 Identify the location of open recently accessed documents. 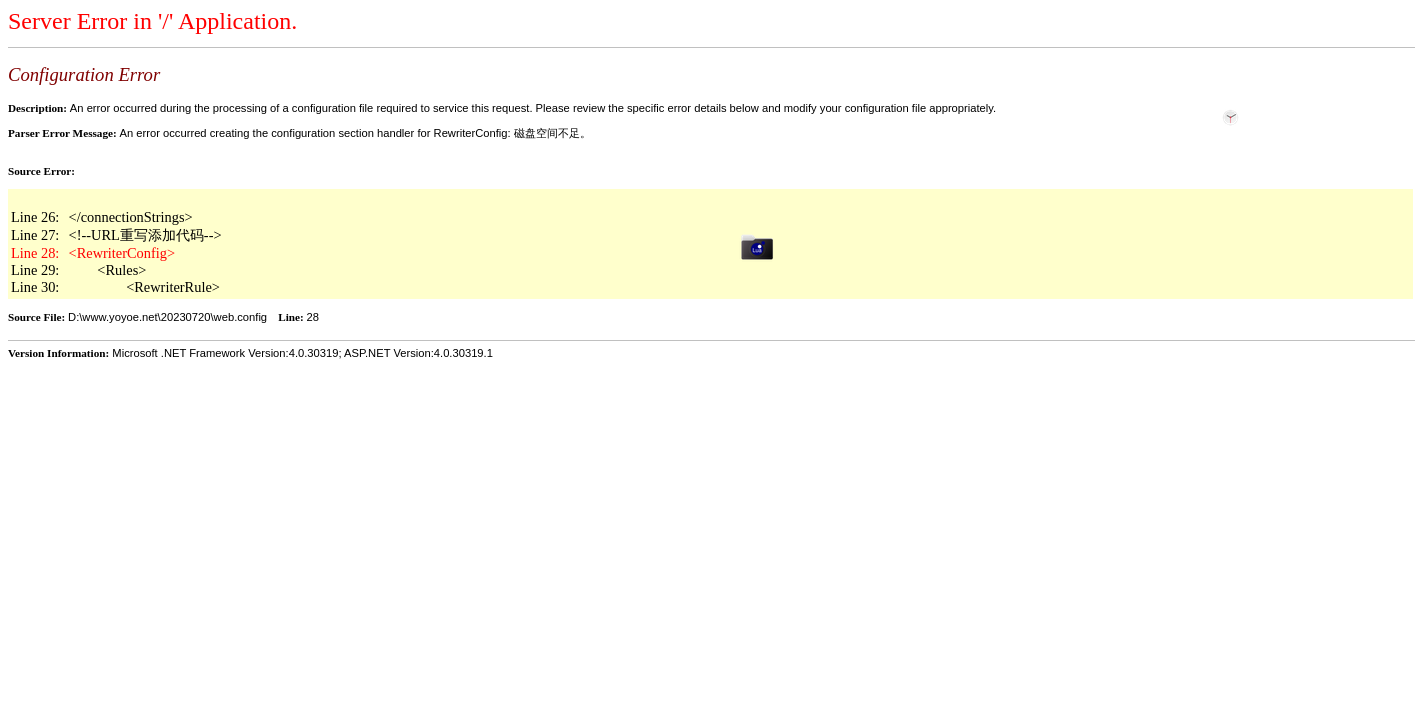
(1230, 117).